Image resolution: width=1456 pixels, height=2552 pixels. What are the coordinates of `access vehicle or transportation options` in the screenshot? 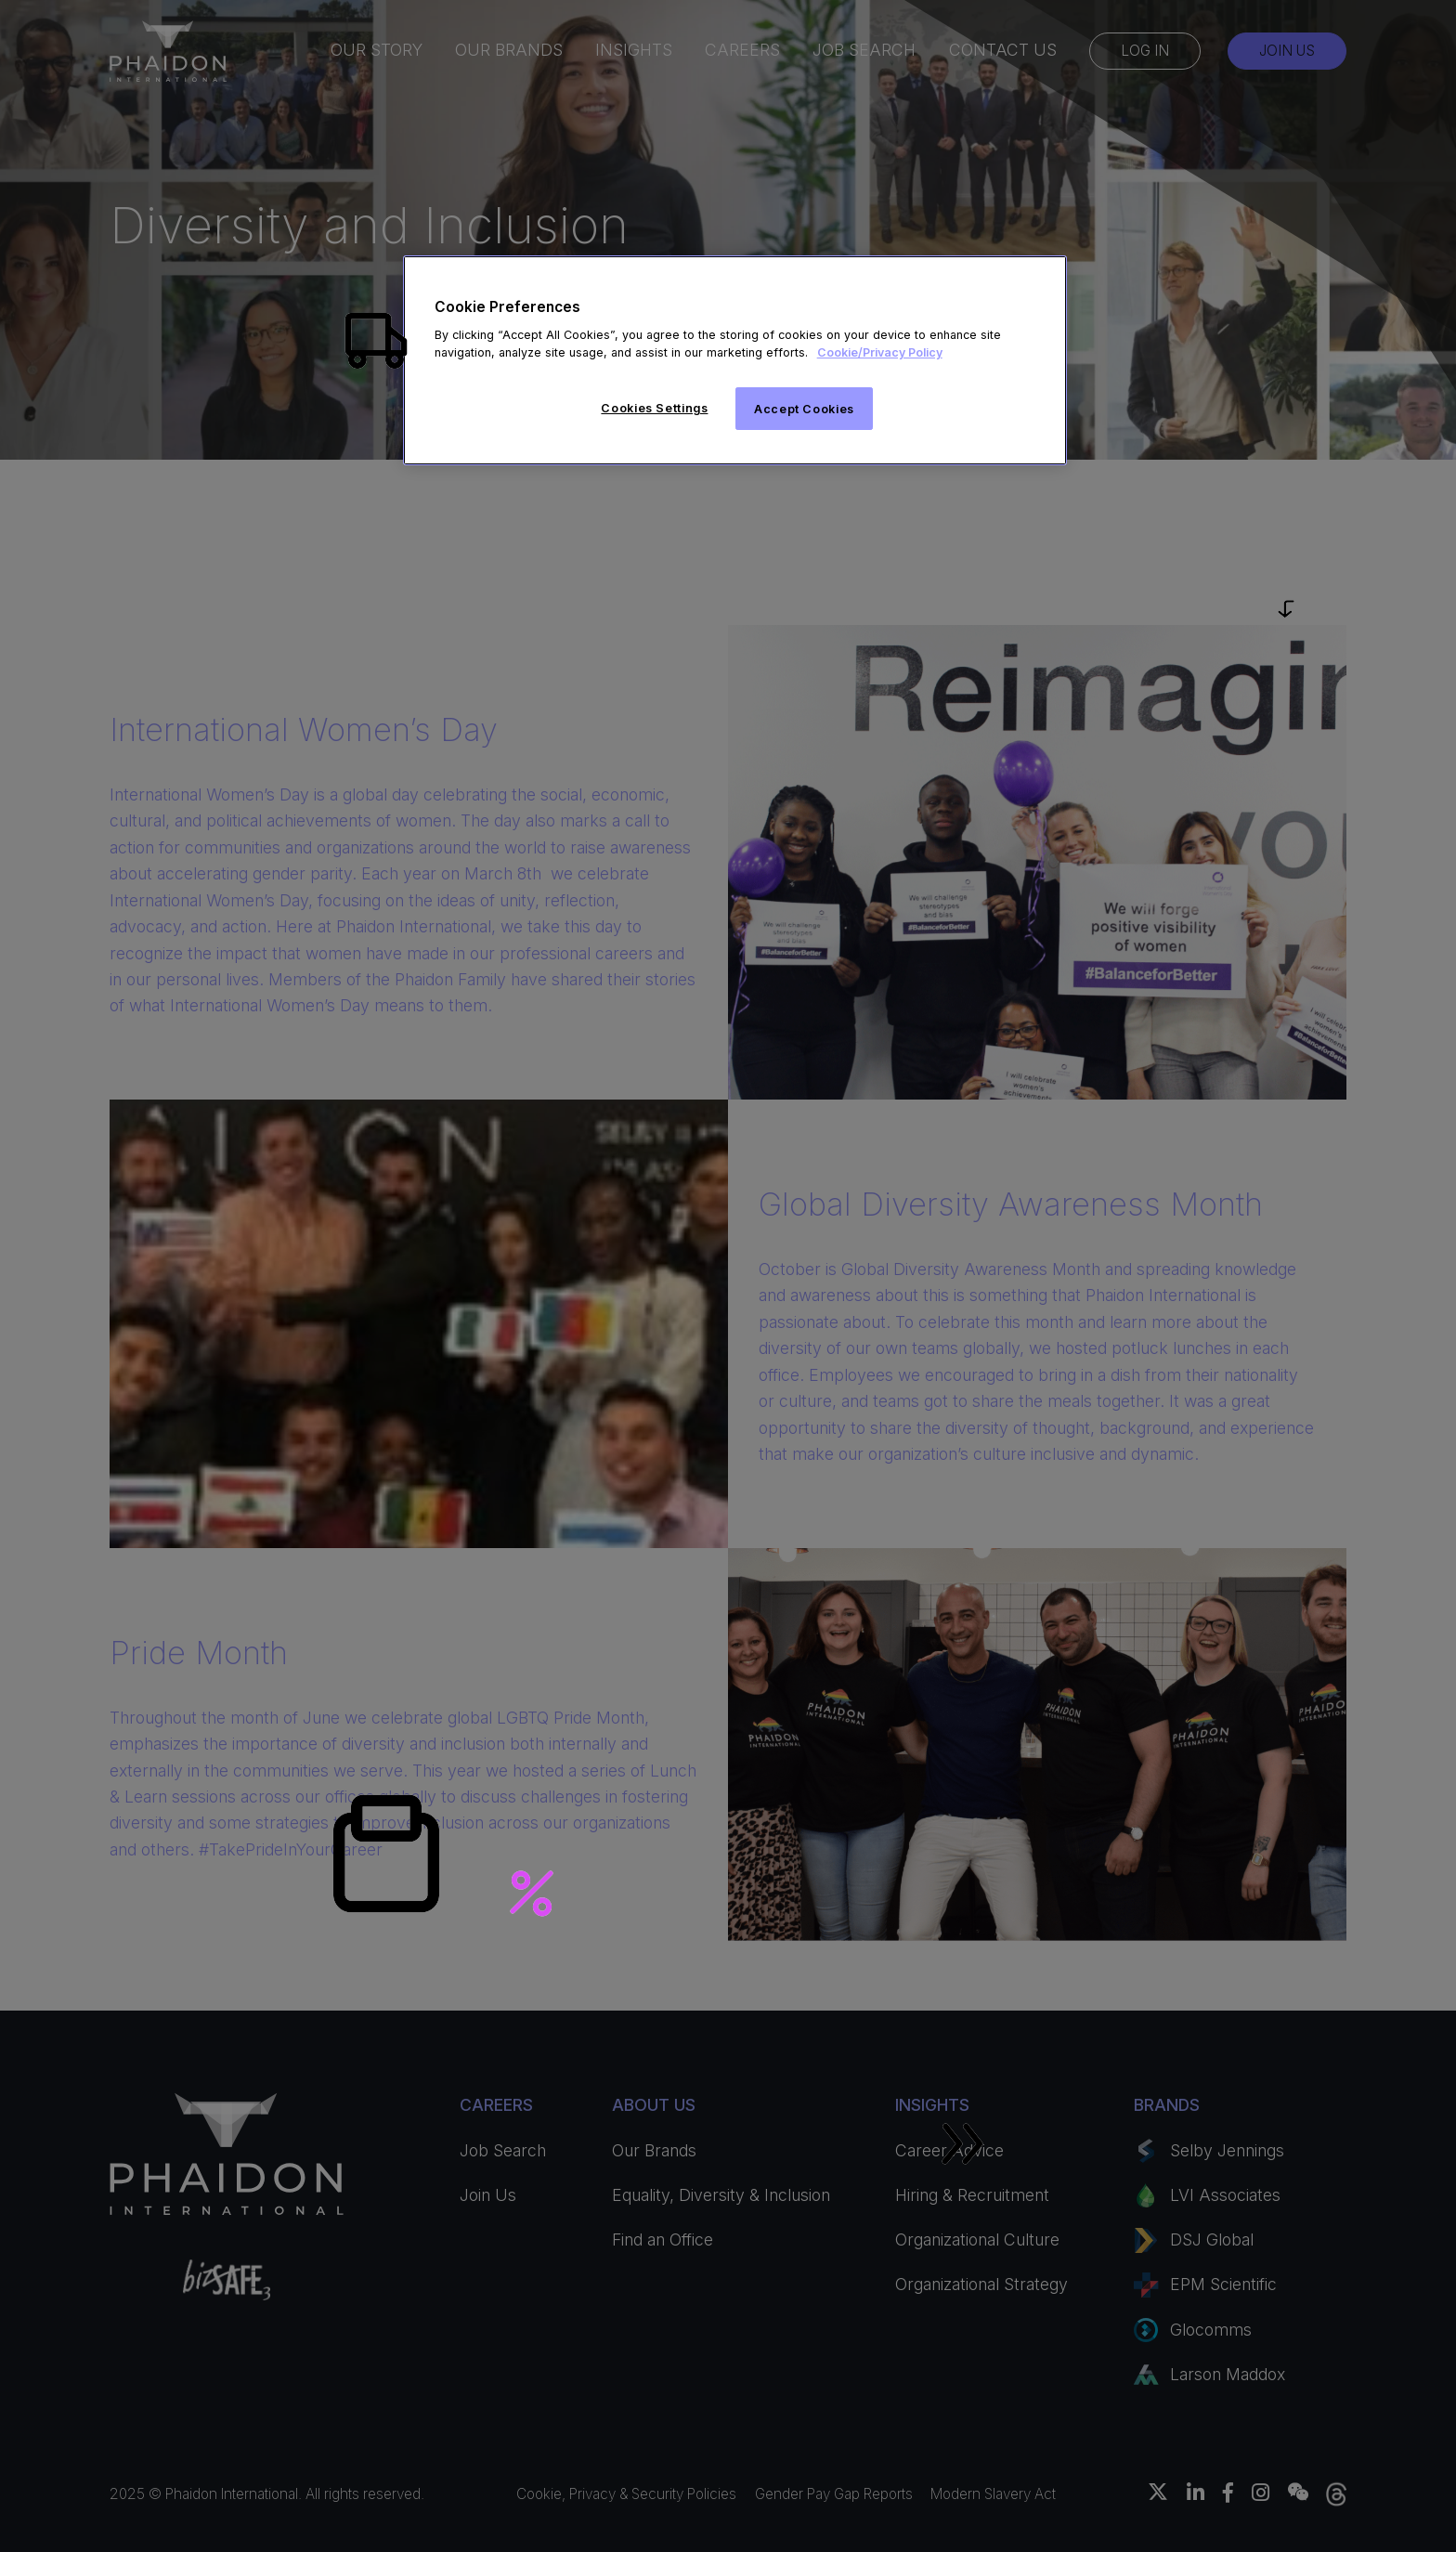 It's located at (376, 341).